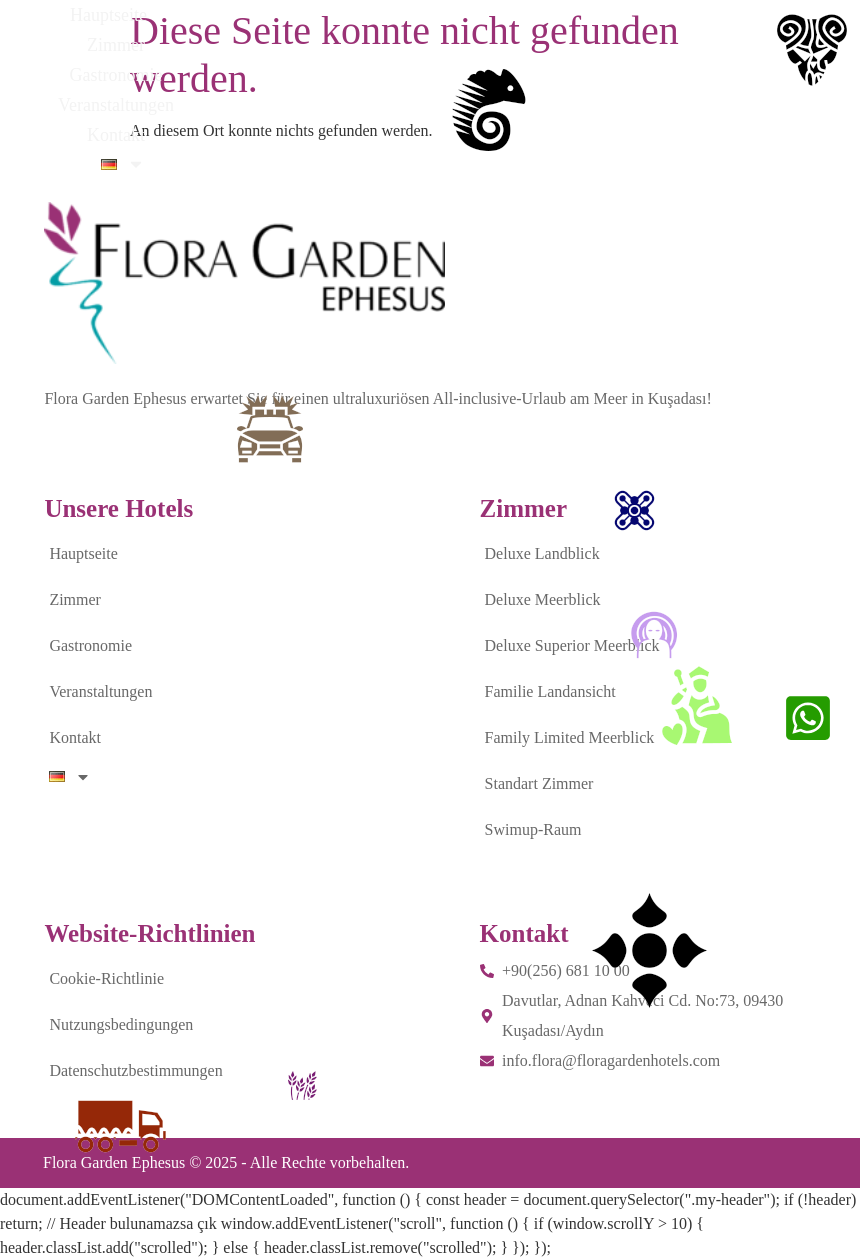 This screenshot has height=1260, width=860. Describe the element at coordinates (302, 1085) in the screenshot. I see `indicates grain or wheat resource in a farming game` at that location.